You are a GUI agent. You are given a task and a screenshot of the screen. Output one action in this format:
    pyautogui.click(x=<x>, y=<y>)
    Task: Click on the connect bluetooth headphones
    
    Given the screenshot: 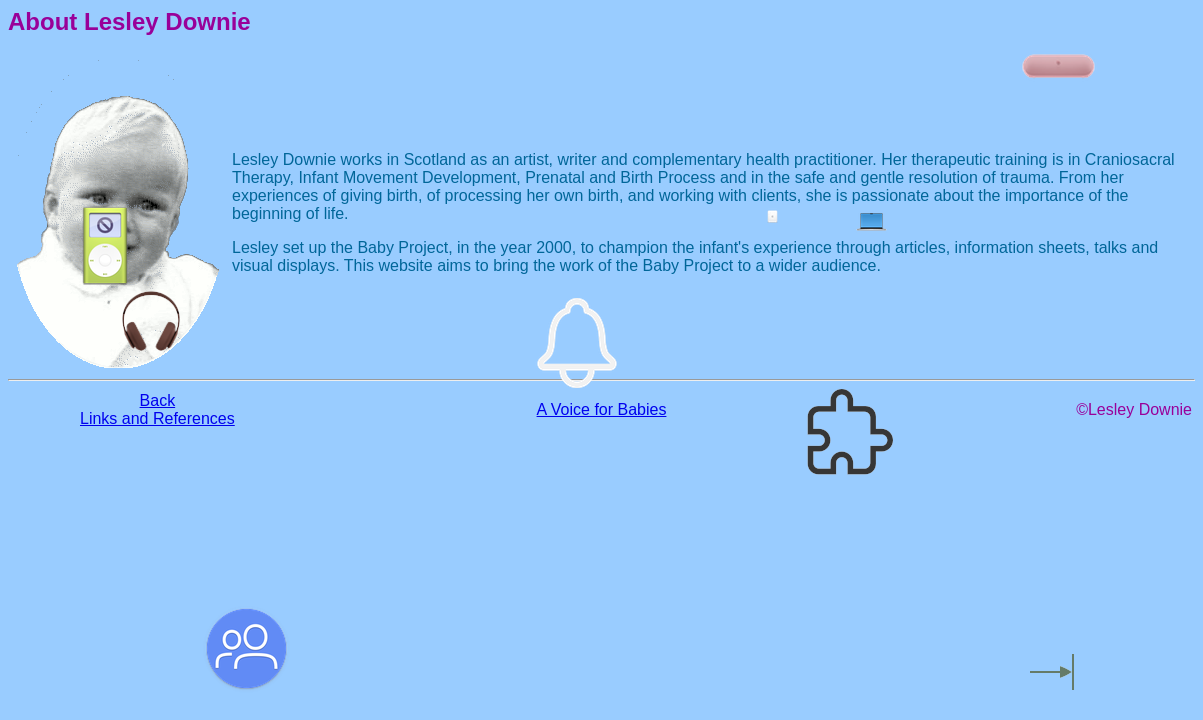 What is the action you would take?
    pyautogui.click(x=151, y=322)
    